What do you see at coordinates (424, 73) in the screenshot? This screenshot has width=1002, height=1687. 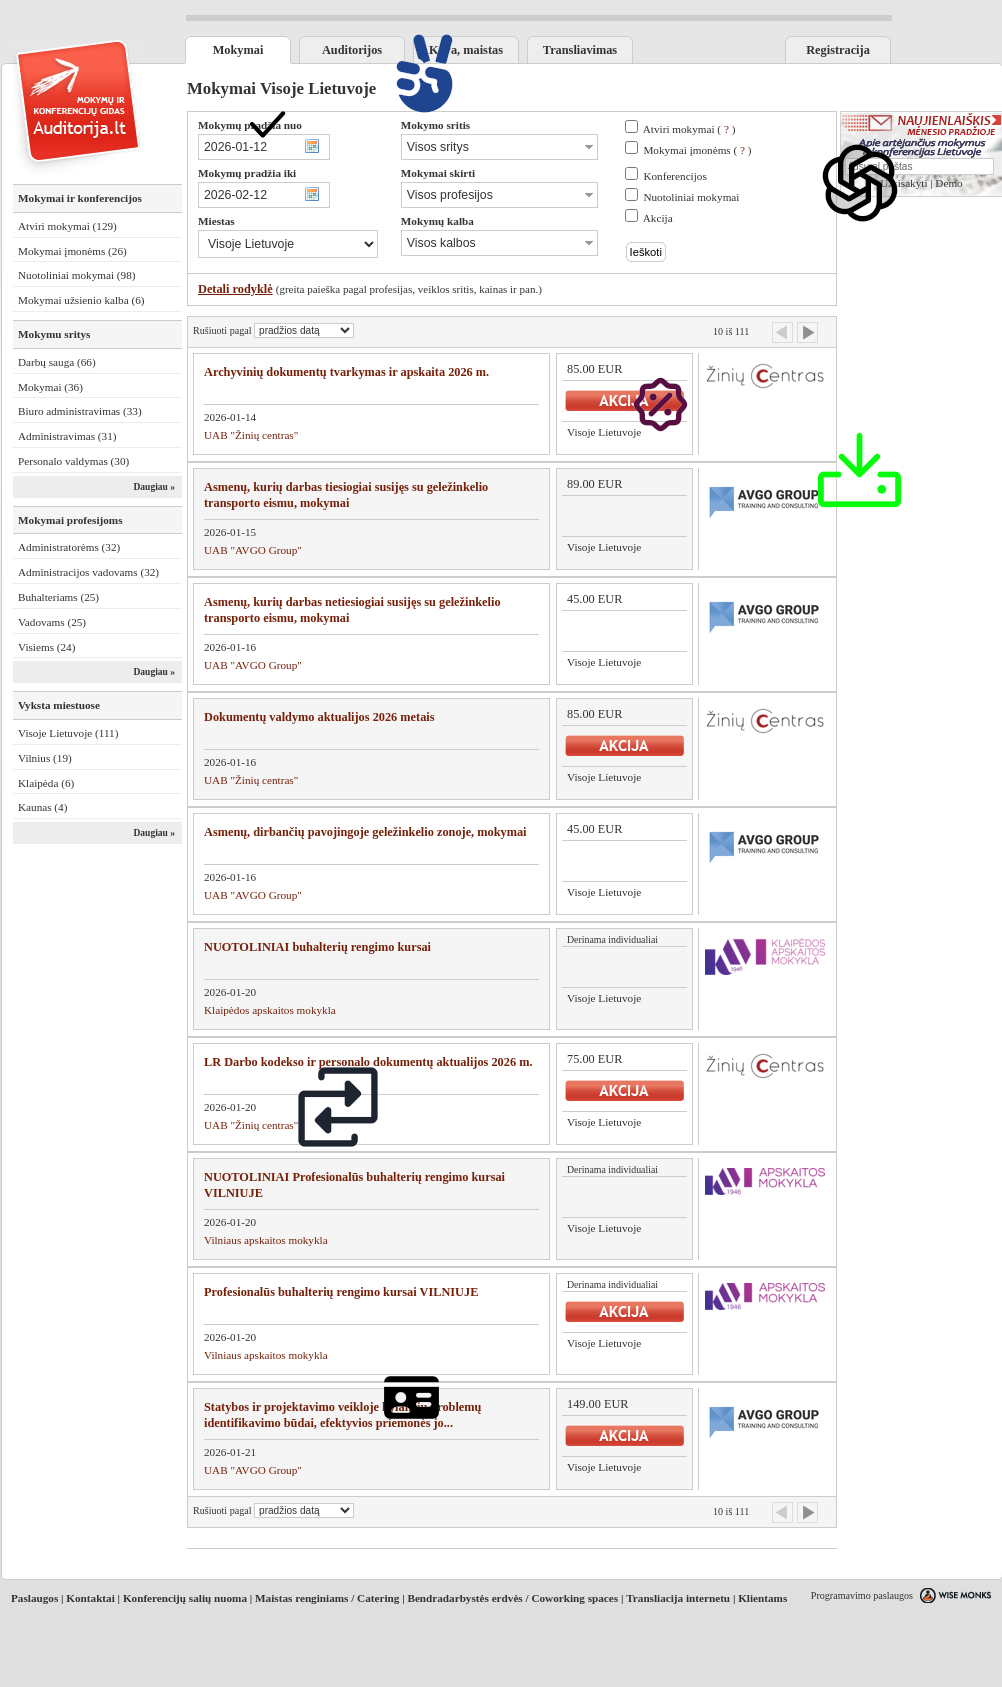 I see `send a peace sign or friendly gesture` at bounding box center [424, 73].